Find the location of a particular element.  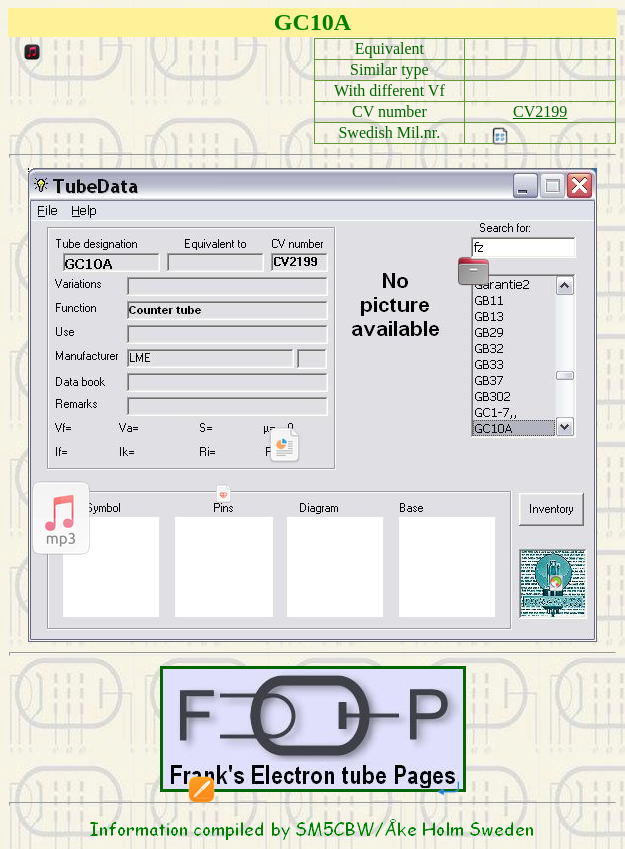

an mp3 audio file is located at coordinates (61, 518).